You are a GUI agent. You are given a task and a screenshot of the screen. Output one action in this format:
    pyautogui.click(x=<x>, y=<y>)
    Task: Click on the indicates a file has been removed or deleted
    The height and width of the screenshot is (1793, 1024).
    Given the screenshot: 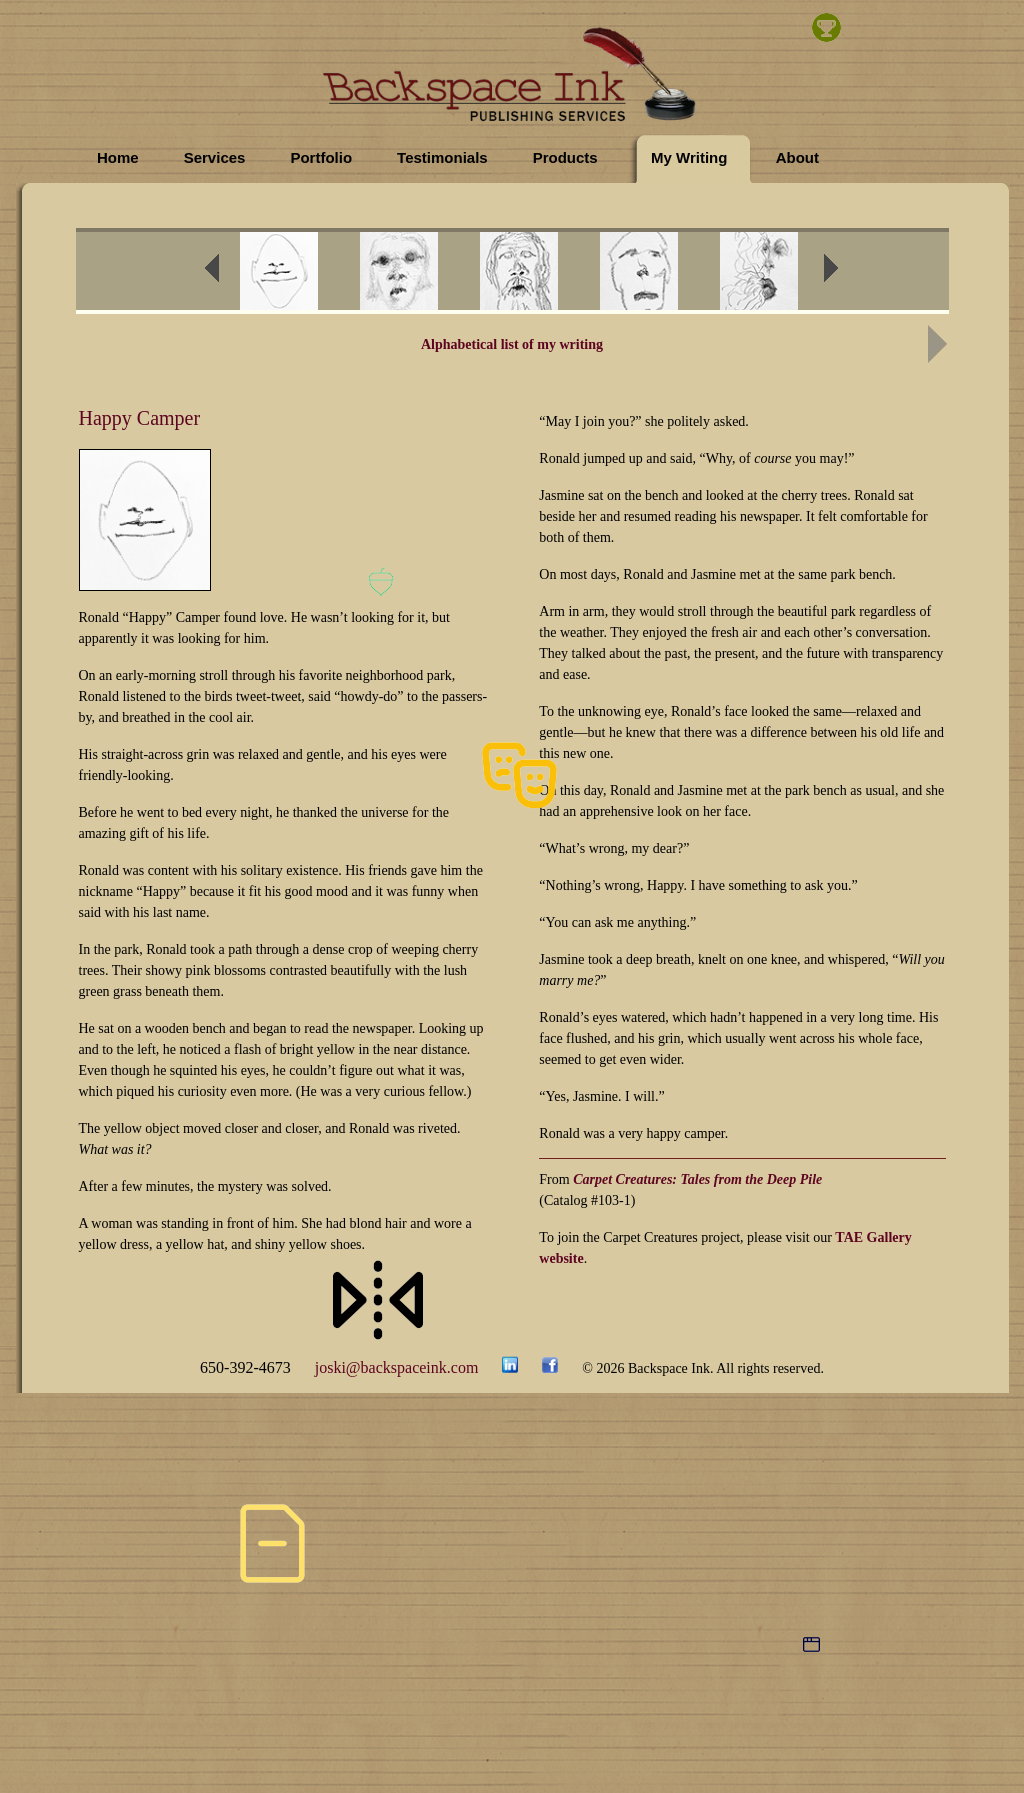 What is the action you would take?
    pyautogui.click(x=272, y=1543)
    